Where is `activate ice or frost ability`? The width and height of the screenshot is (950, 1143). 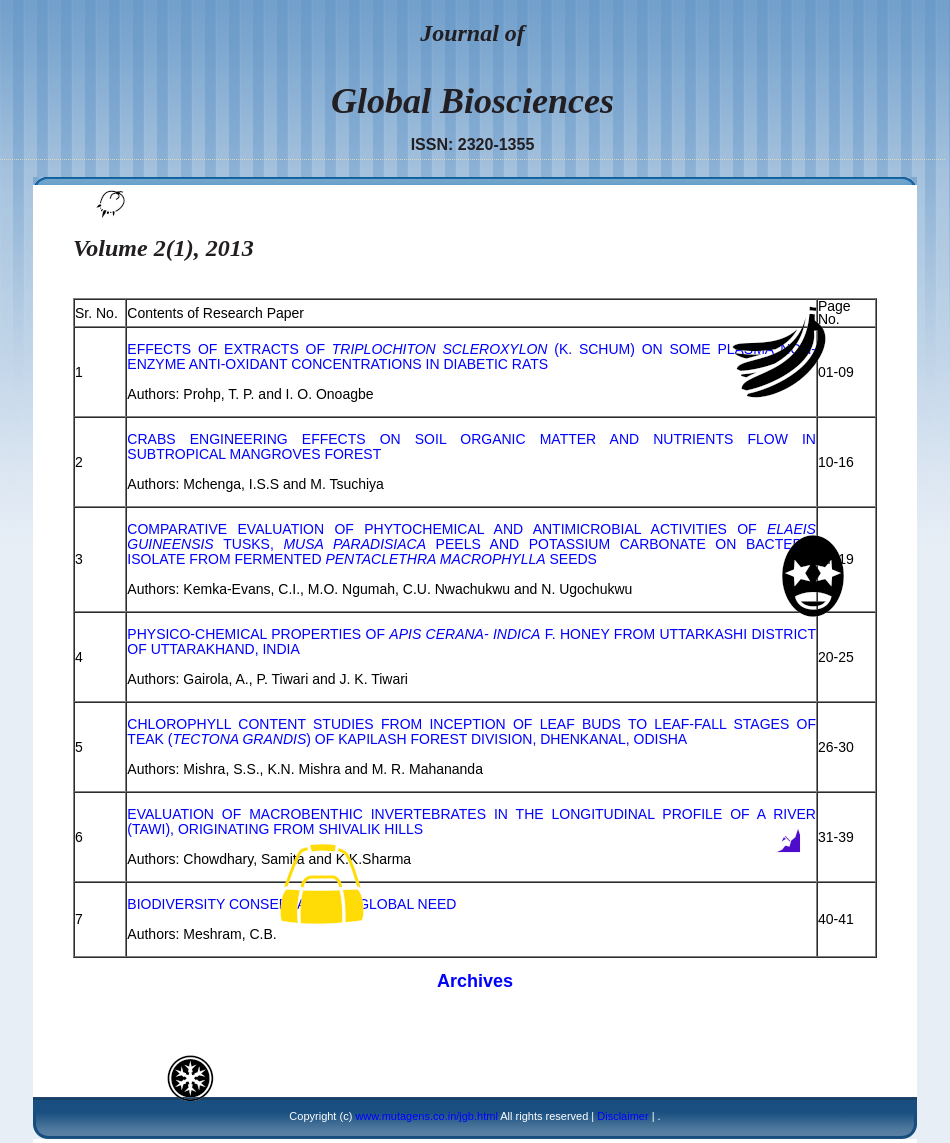
activate ice or frost ability is located at coordinates (190, 1078).